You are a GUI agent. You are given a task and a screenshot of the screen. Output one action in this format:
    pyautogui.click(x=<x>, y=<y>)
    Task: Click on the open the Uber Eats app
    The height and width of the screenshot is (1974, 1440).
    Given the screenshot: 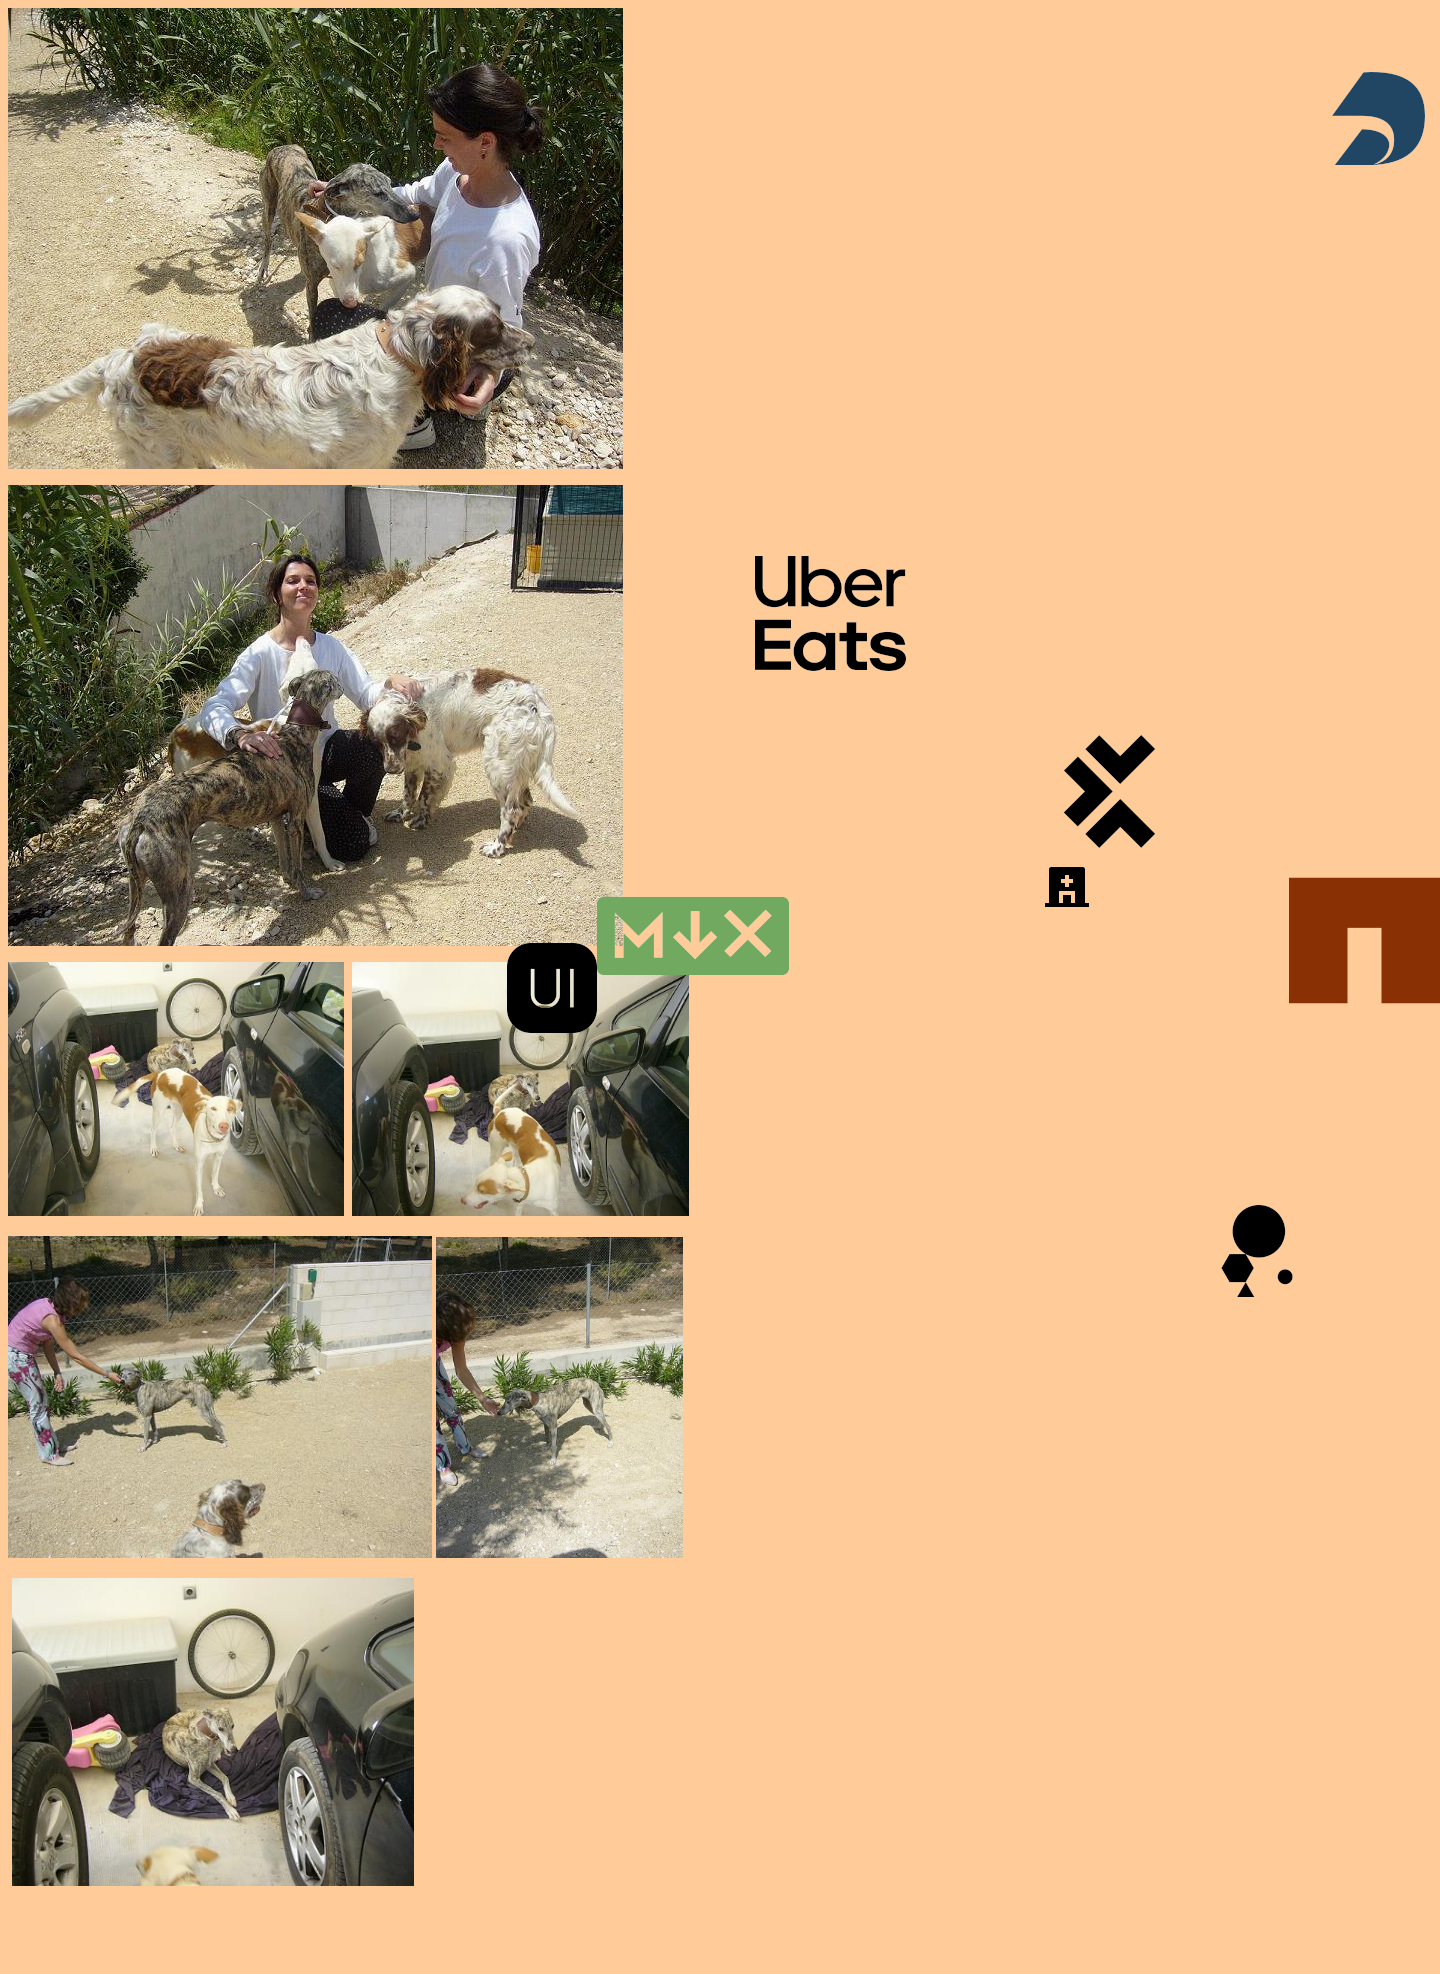 What is the action you would take?
    pyautogui.click(x=830, y=613)
    